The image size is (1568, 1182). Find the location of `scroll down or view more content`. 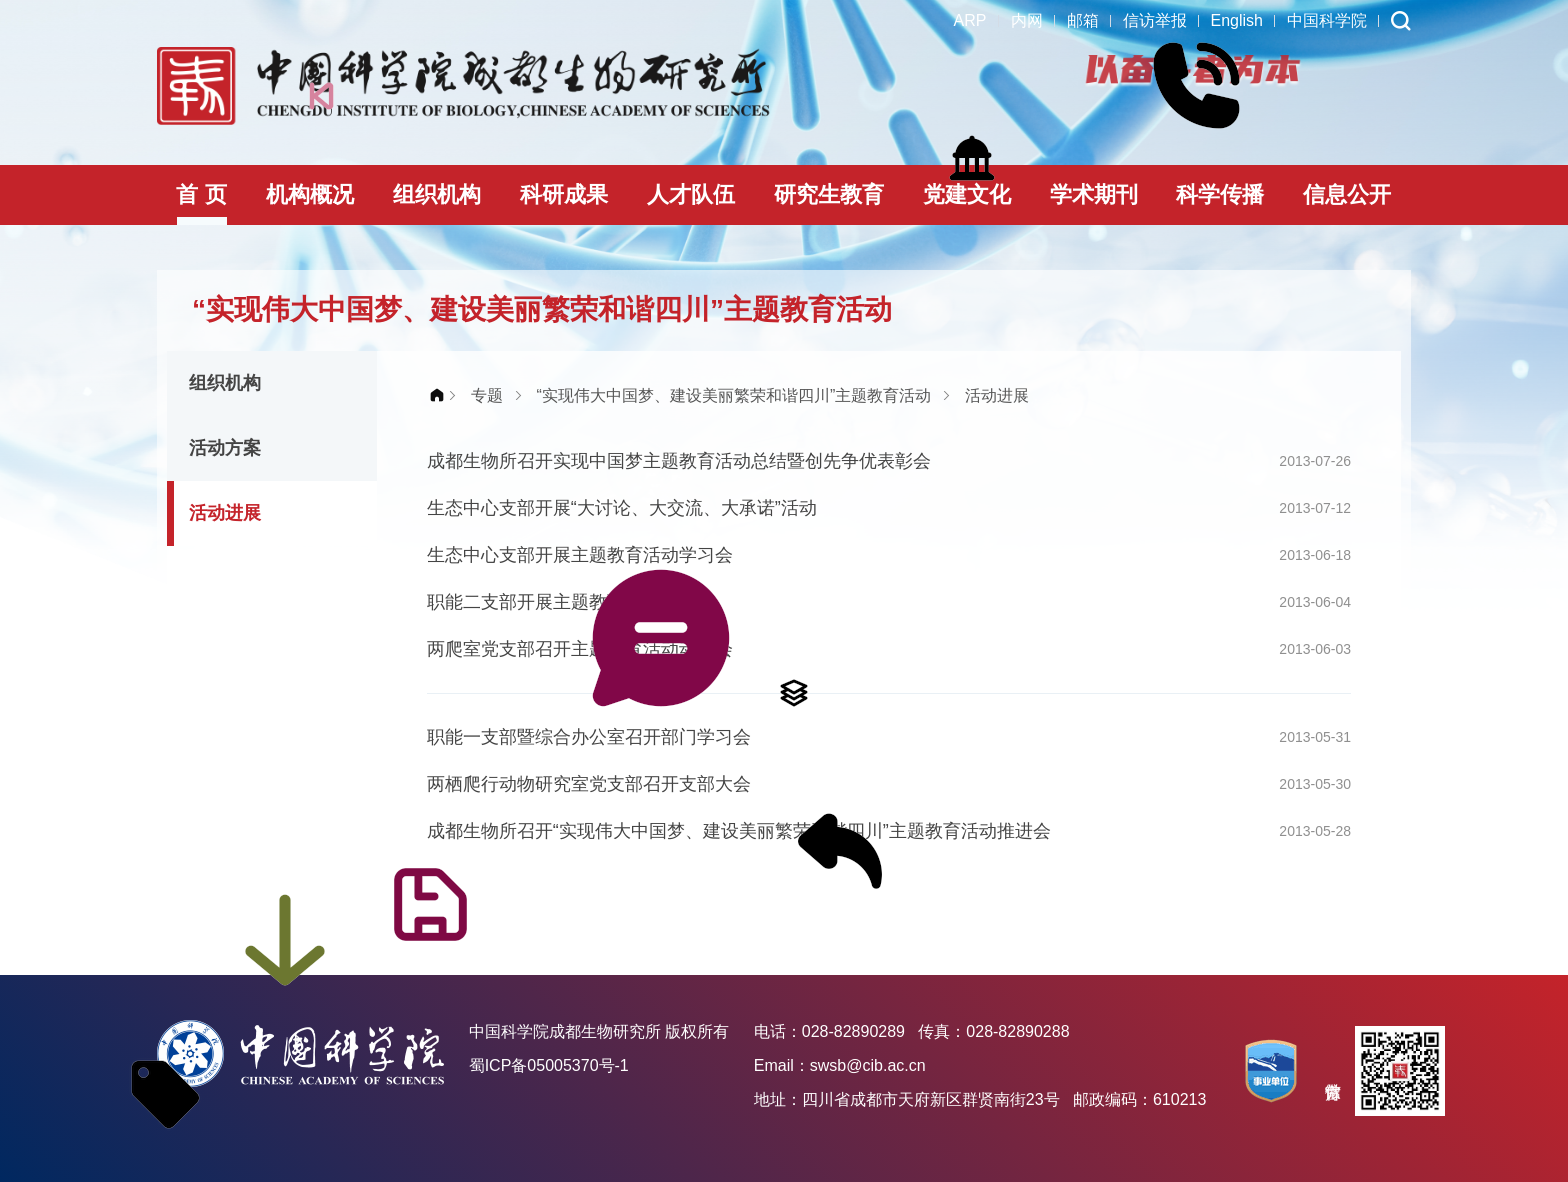

scroll down or view more content is located at coordinates (285, 940).